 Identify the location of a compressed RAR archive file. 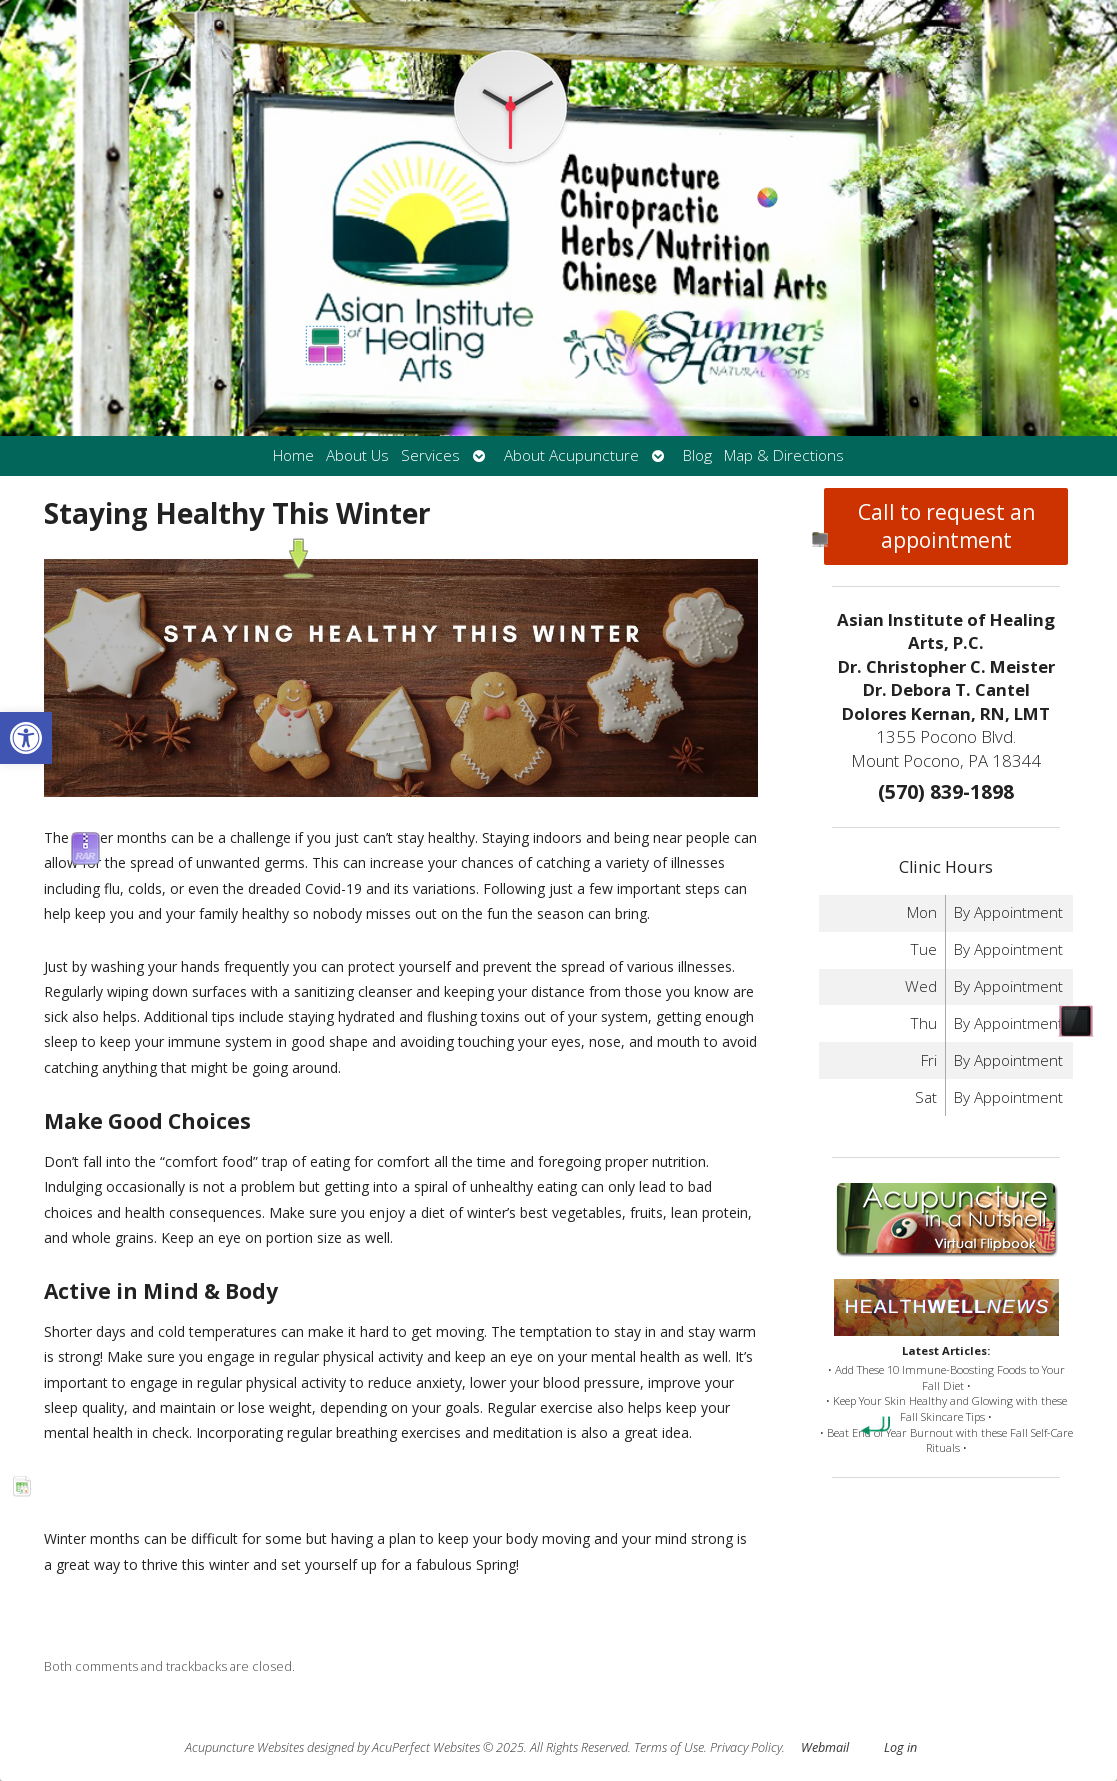
(85, 848).